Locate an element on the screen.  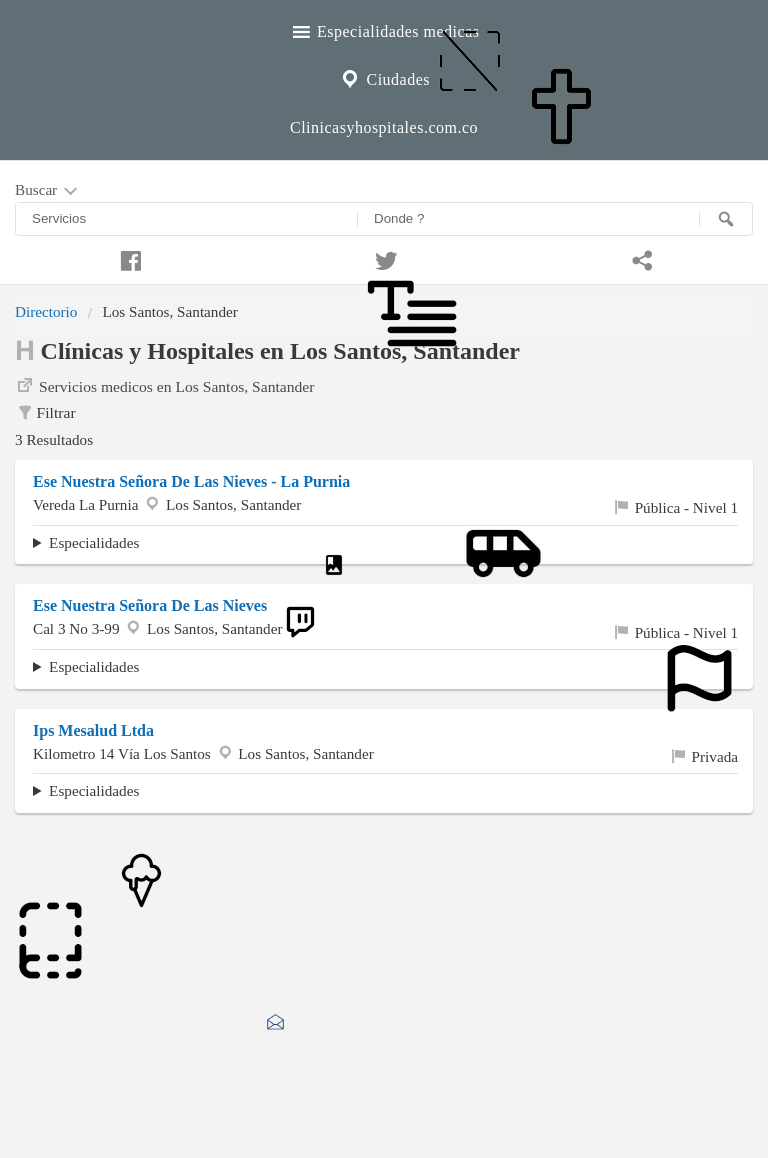
open photo album is located at coordinates (334, 565).